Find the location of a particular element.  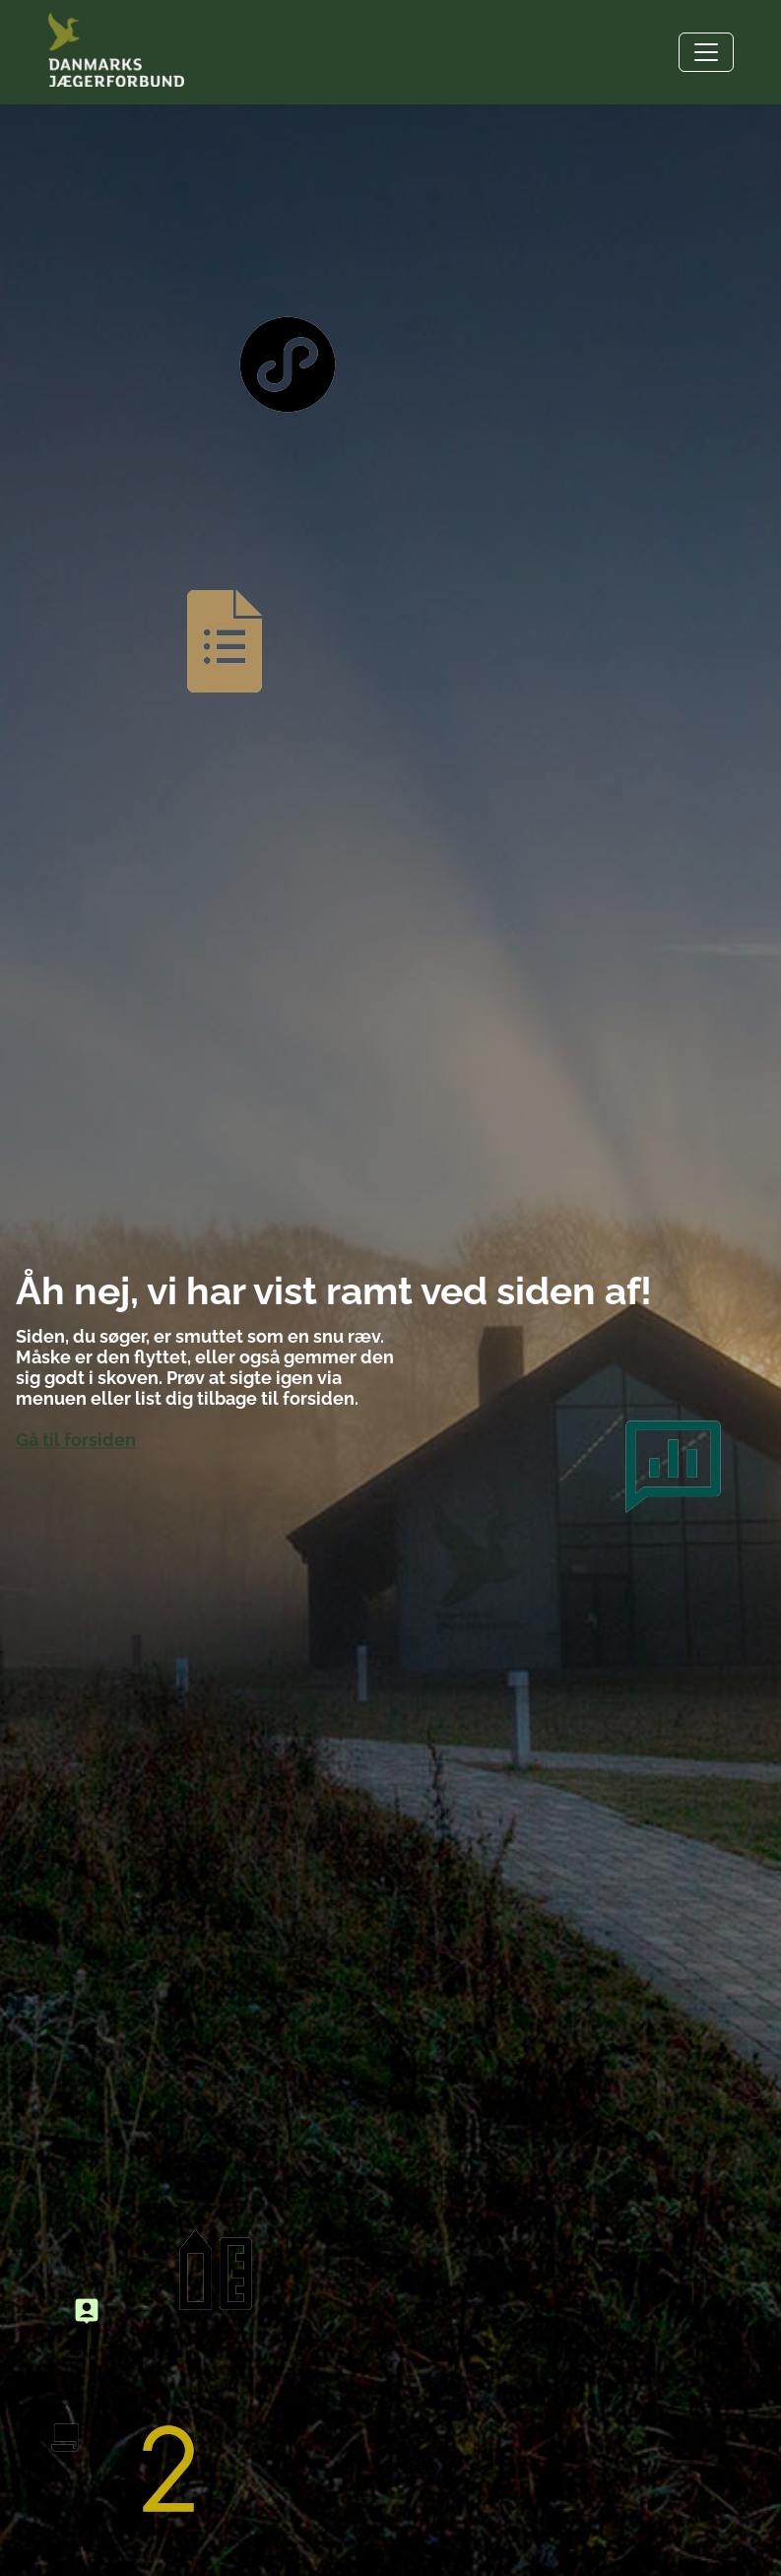

open Google Forms is located at coordinates (225, 641).